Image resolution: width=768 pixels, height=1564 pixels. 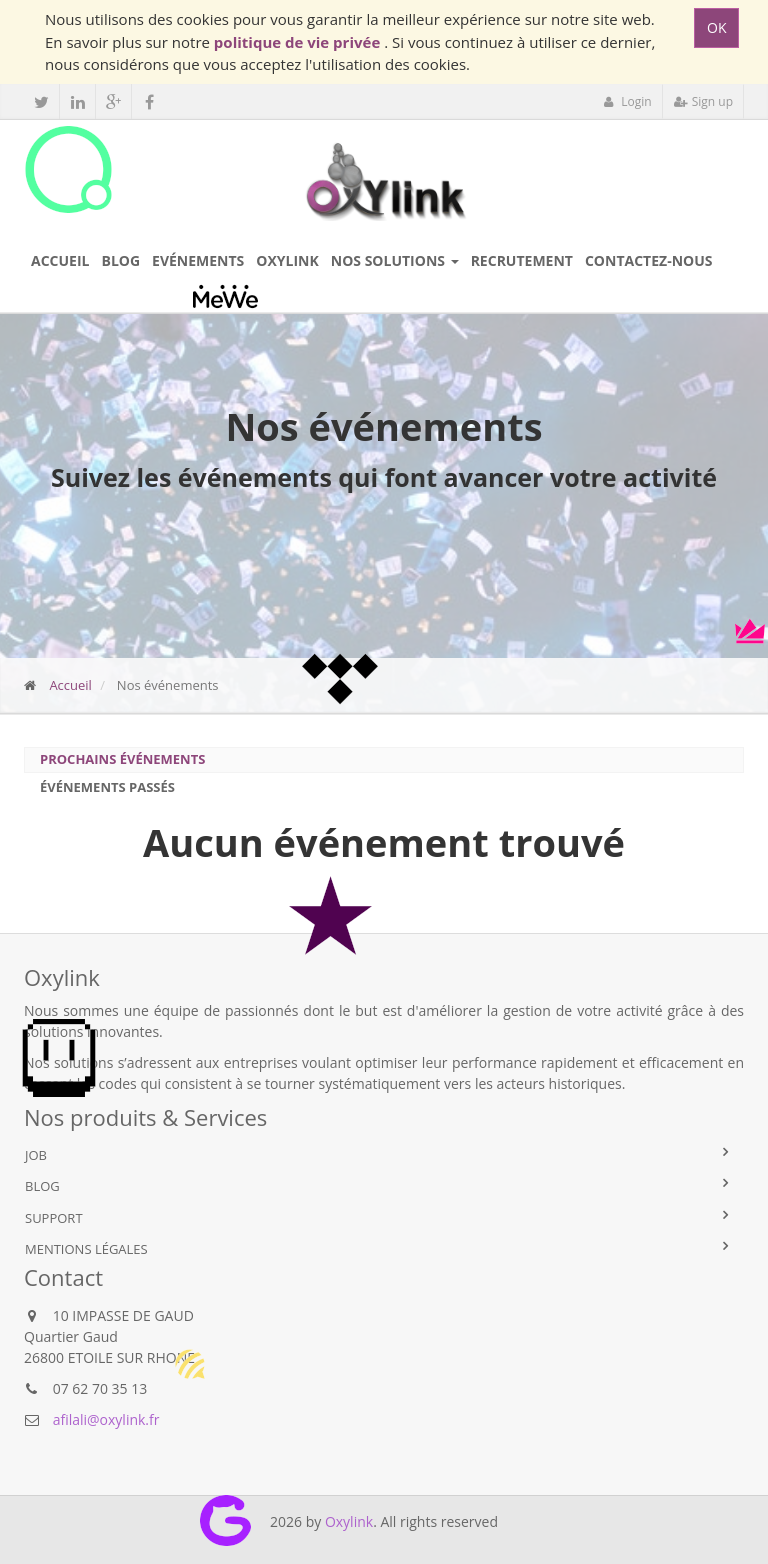 I want to click on oxygen brand logo, so click(x=68, y=169).